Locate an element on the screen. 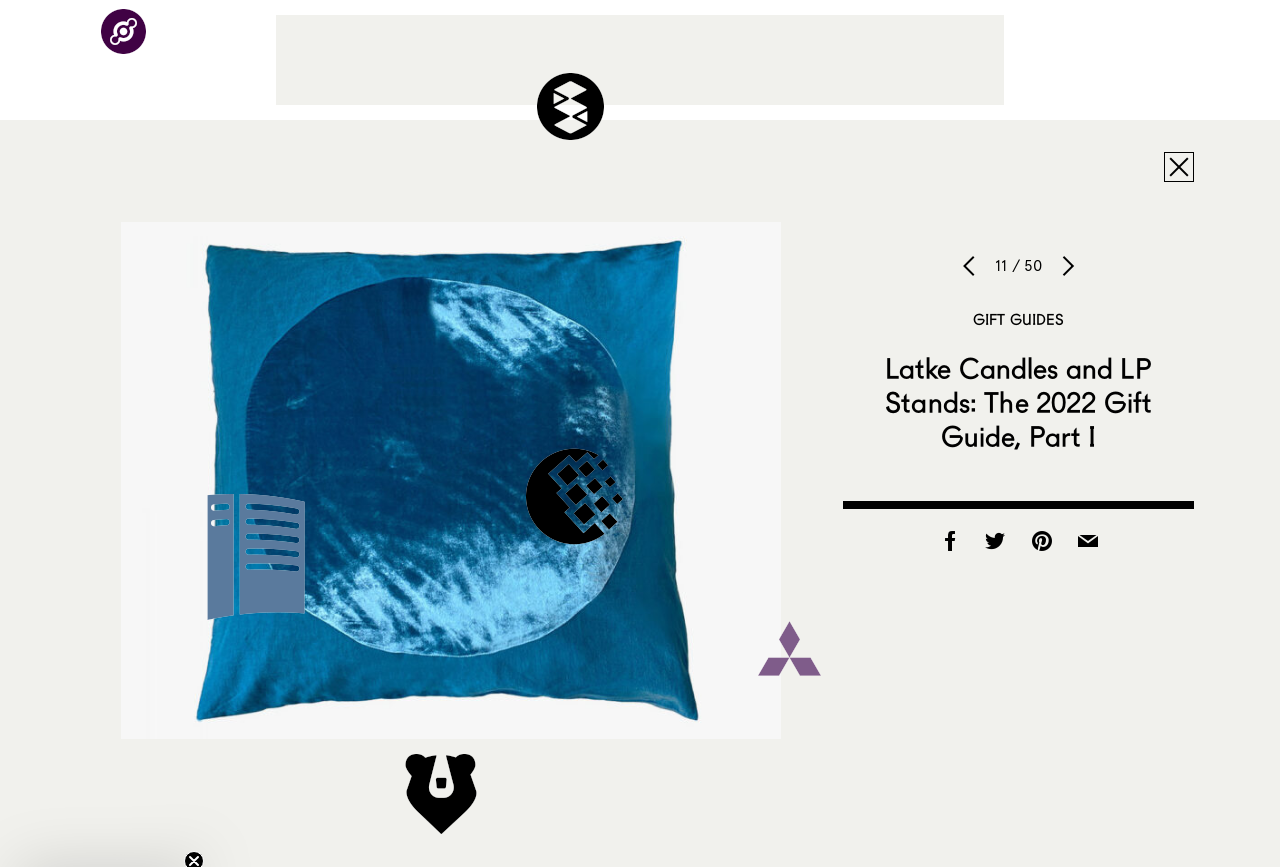 The width and height of the screenshot is (1280, 867). open scrapbox app is located at coordinates (570, 106).